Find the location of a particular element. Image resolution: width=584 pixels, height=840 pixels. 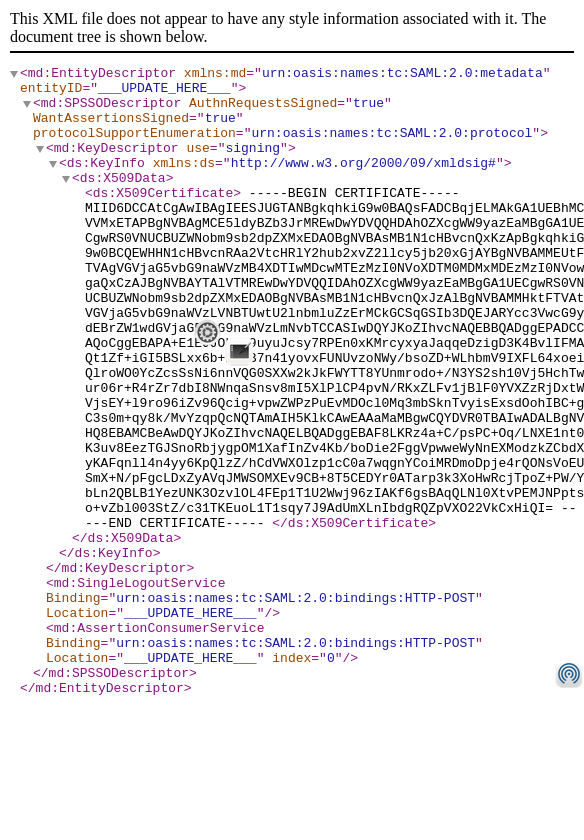

open tablet input settings is located at coordinates (239, 351).